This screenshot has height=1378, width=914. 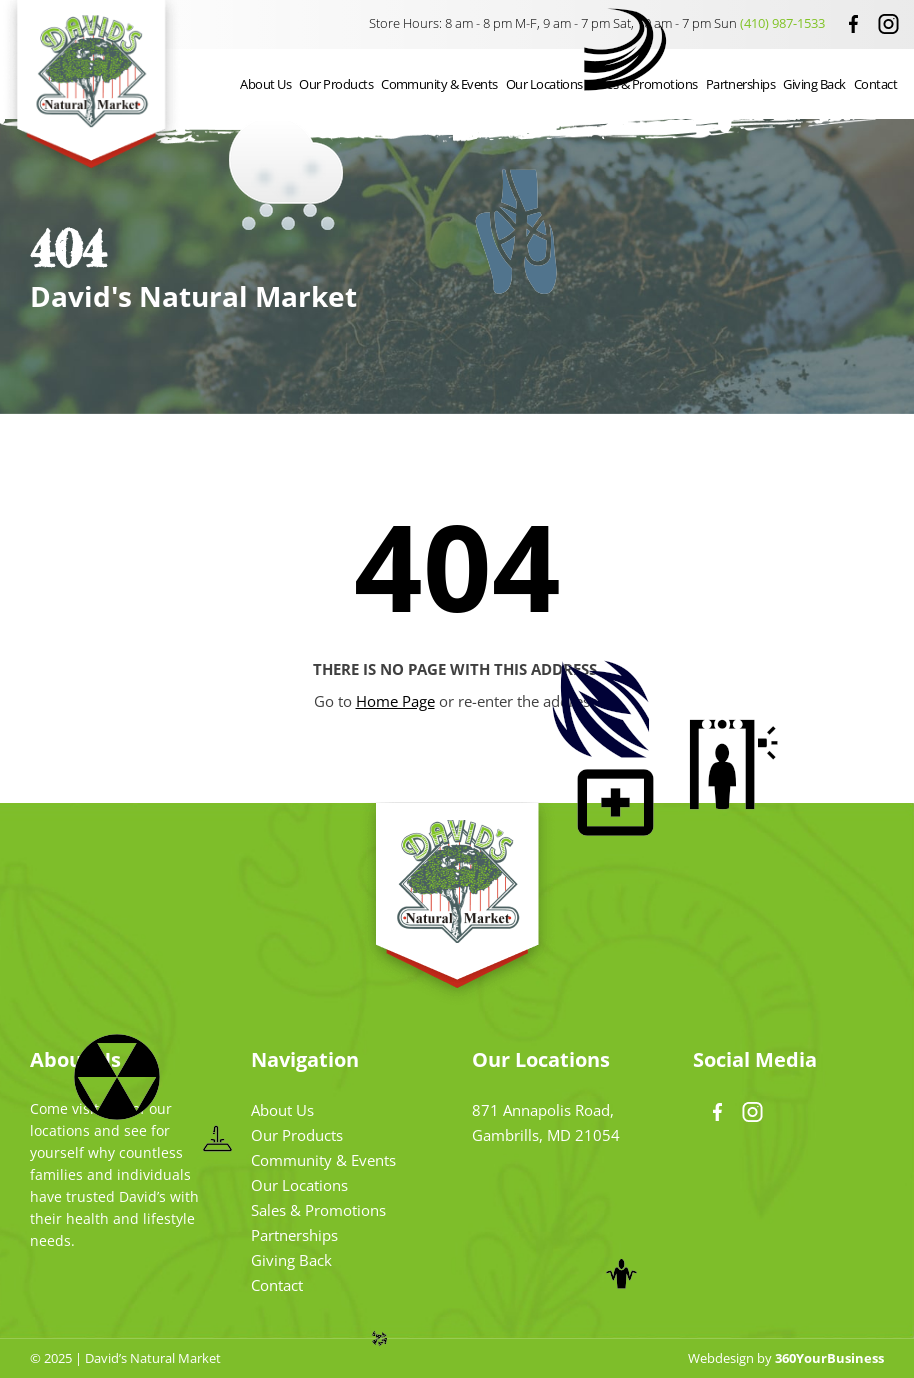 What do you see at coordinates (601, 709) in the screenshot?
I see `indicates wind or air movement effect` at bounding box center [601, 709].